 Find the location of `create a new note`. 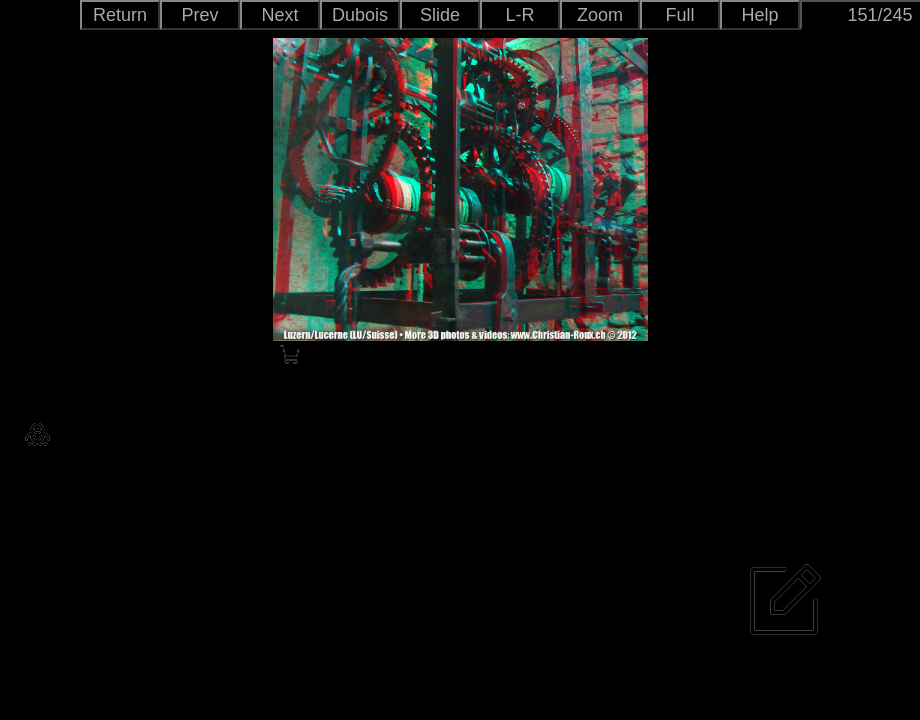

create a new note is located at coordinates (784, 601).